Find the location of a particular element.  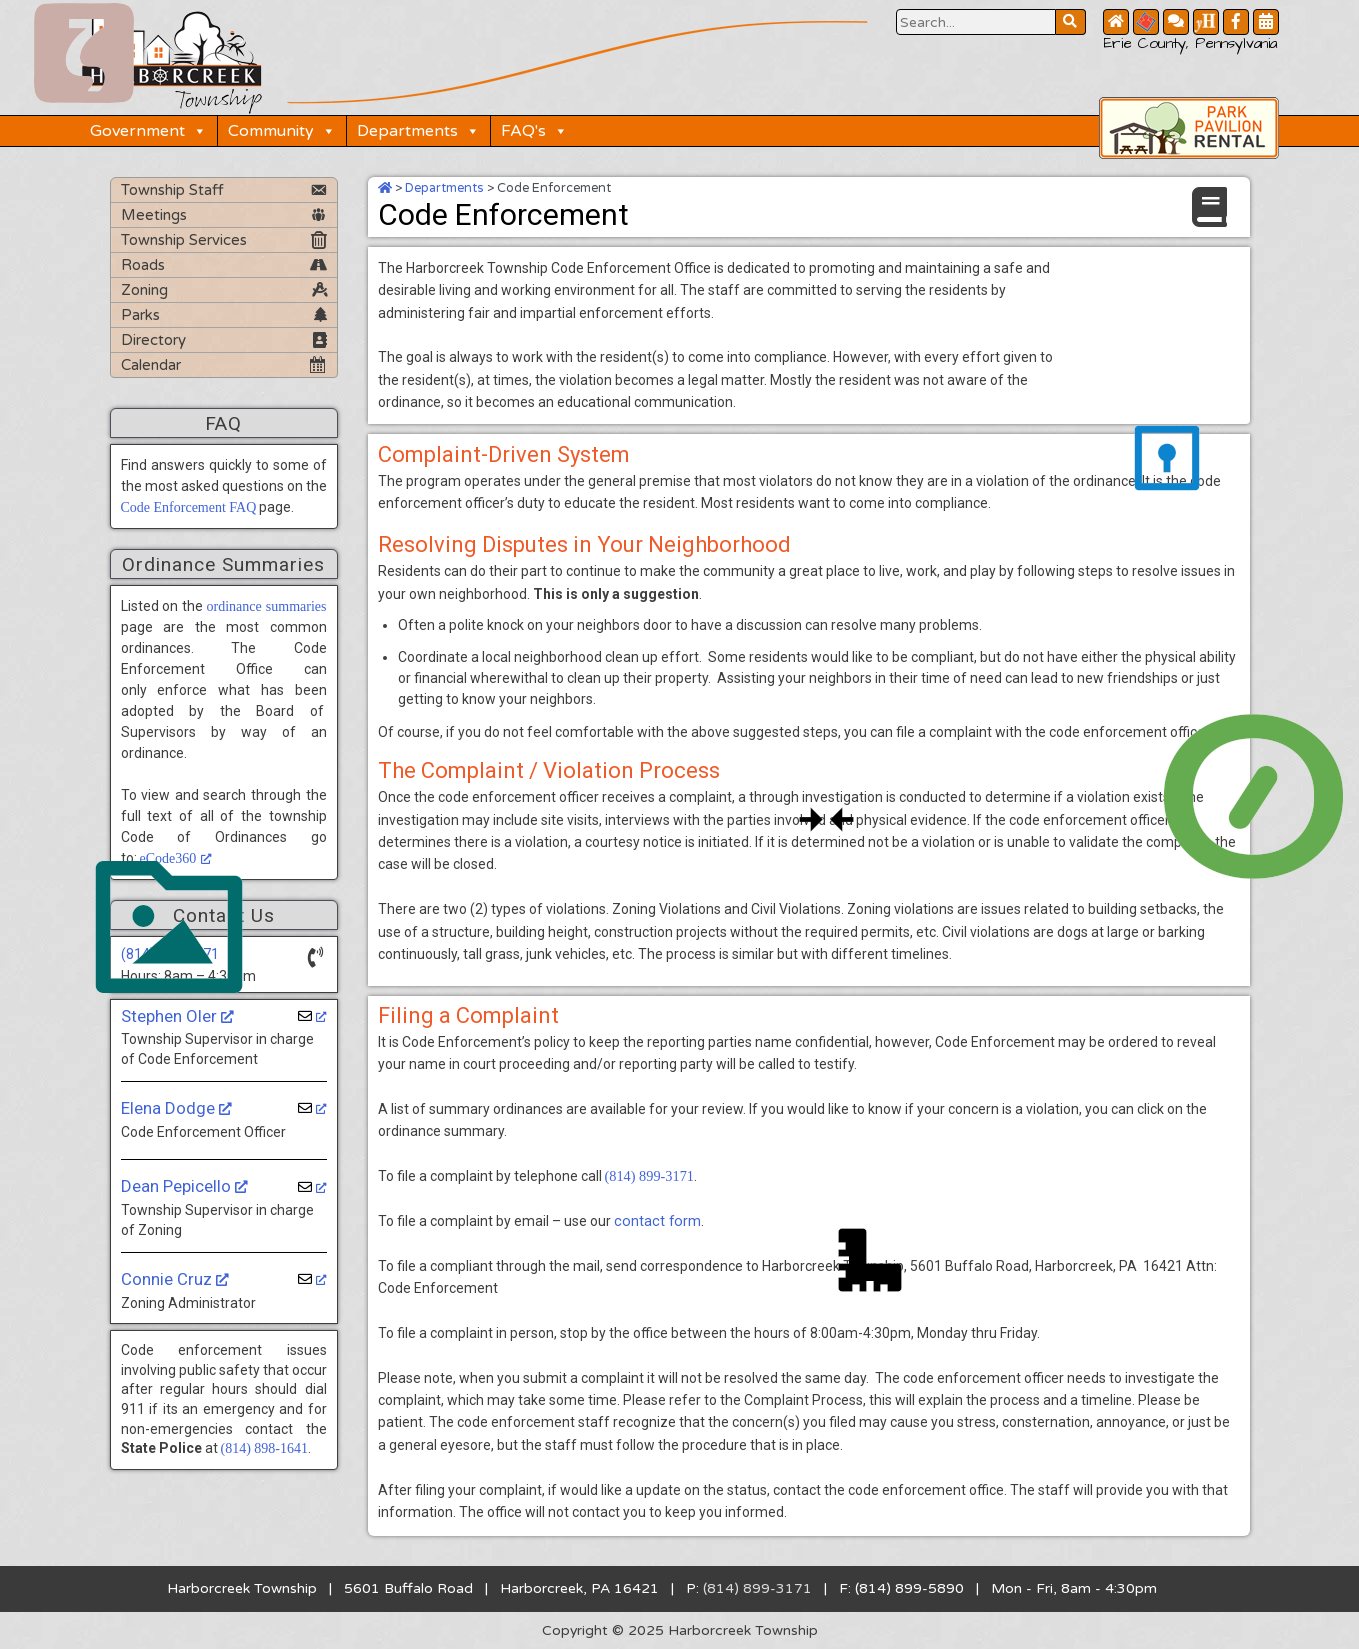

open zettlr markdown editor is located at coordinates (84, 53).